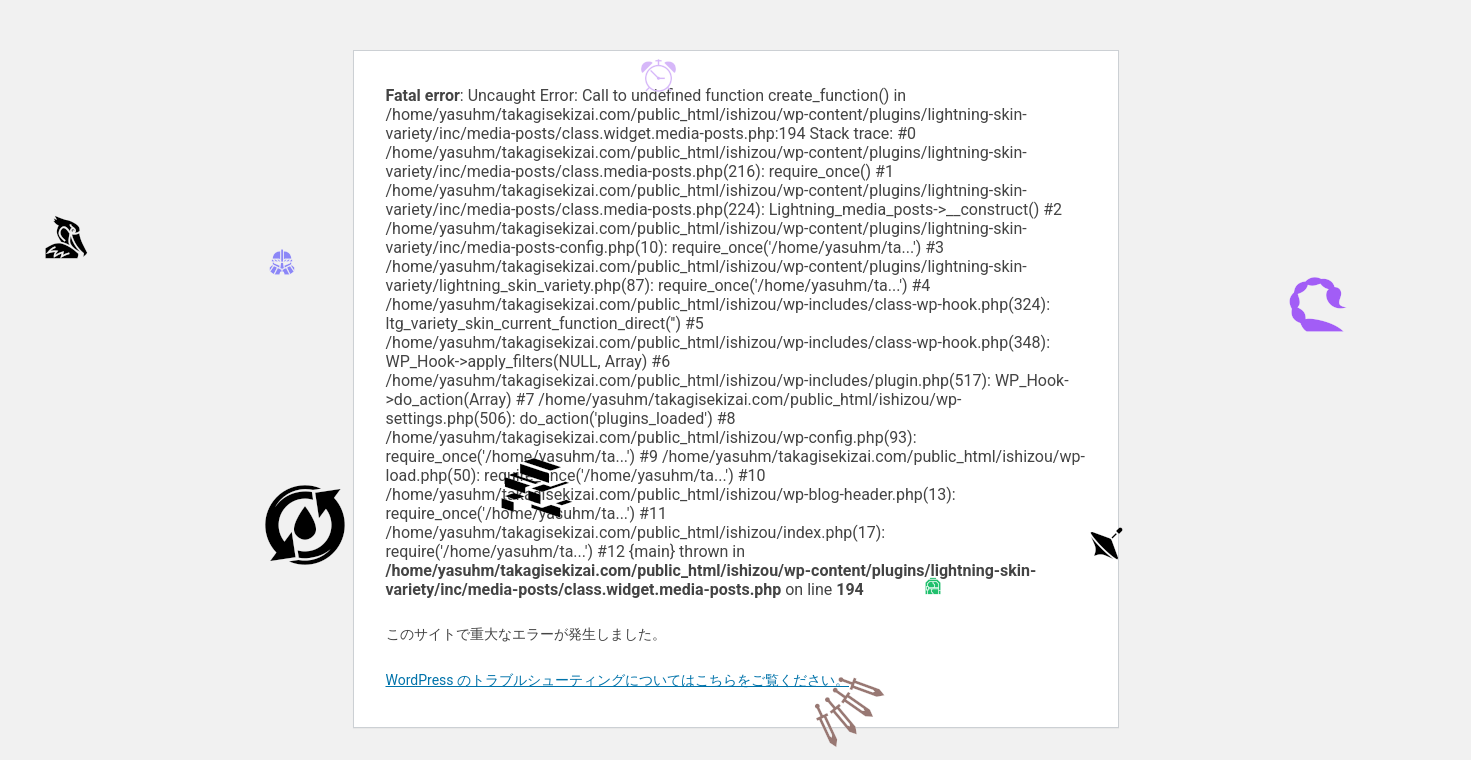  What do you see at coordinates (658, 75) in the screenshot?
I see `set or view alarms` at bounding box center [658, 75].